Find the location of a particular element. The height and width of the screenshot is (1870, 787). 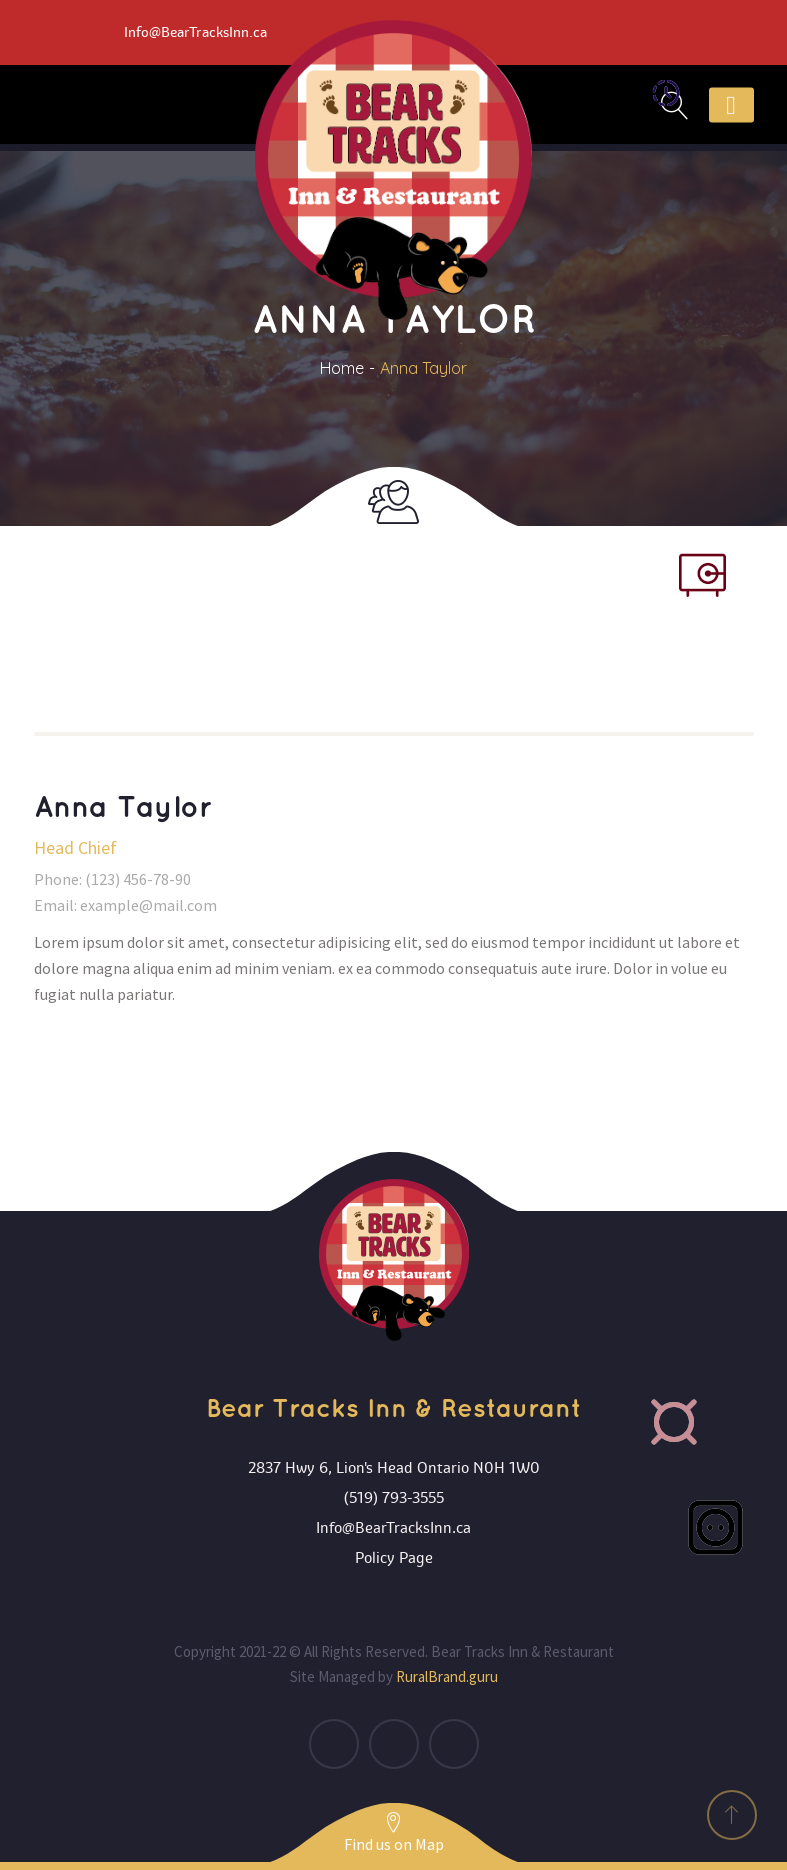

view currency or monetary settings is located at coordinates (674, 1422).